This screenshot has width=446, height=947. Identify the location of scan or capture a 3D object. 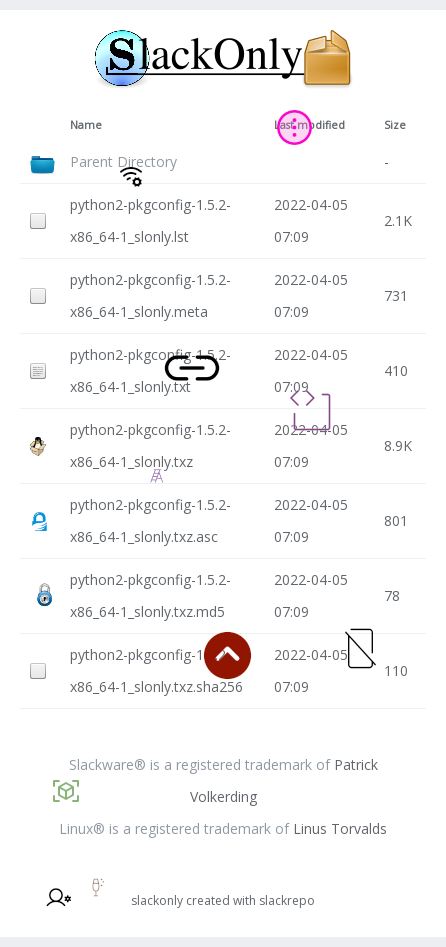
(66, 791).